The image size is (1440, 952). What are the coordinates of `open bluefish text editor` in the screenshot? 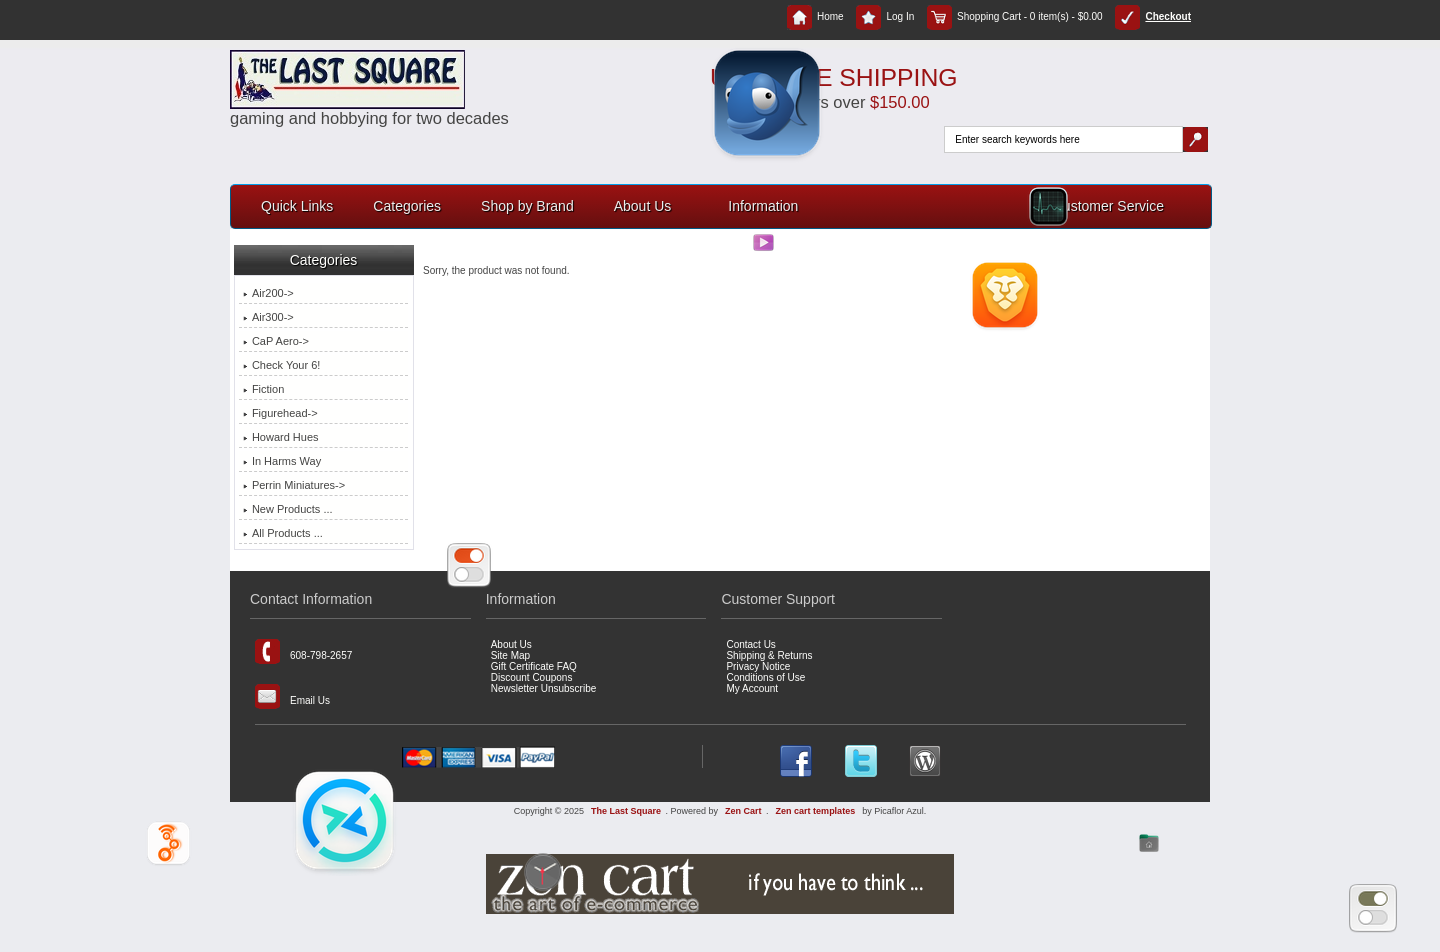 It's located at (767, 103).